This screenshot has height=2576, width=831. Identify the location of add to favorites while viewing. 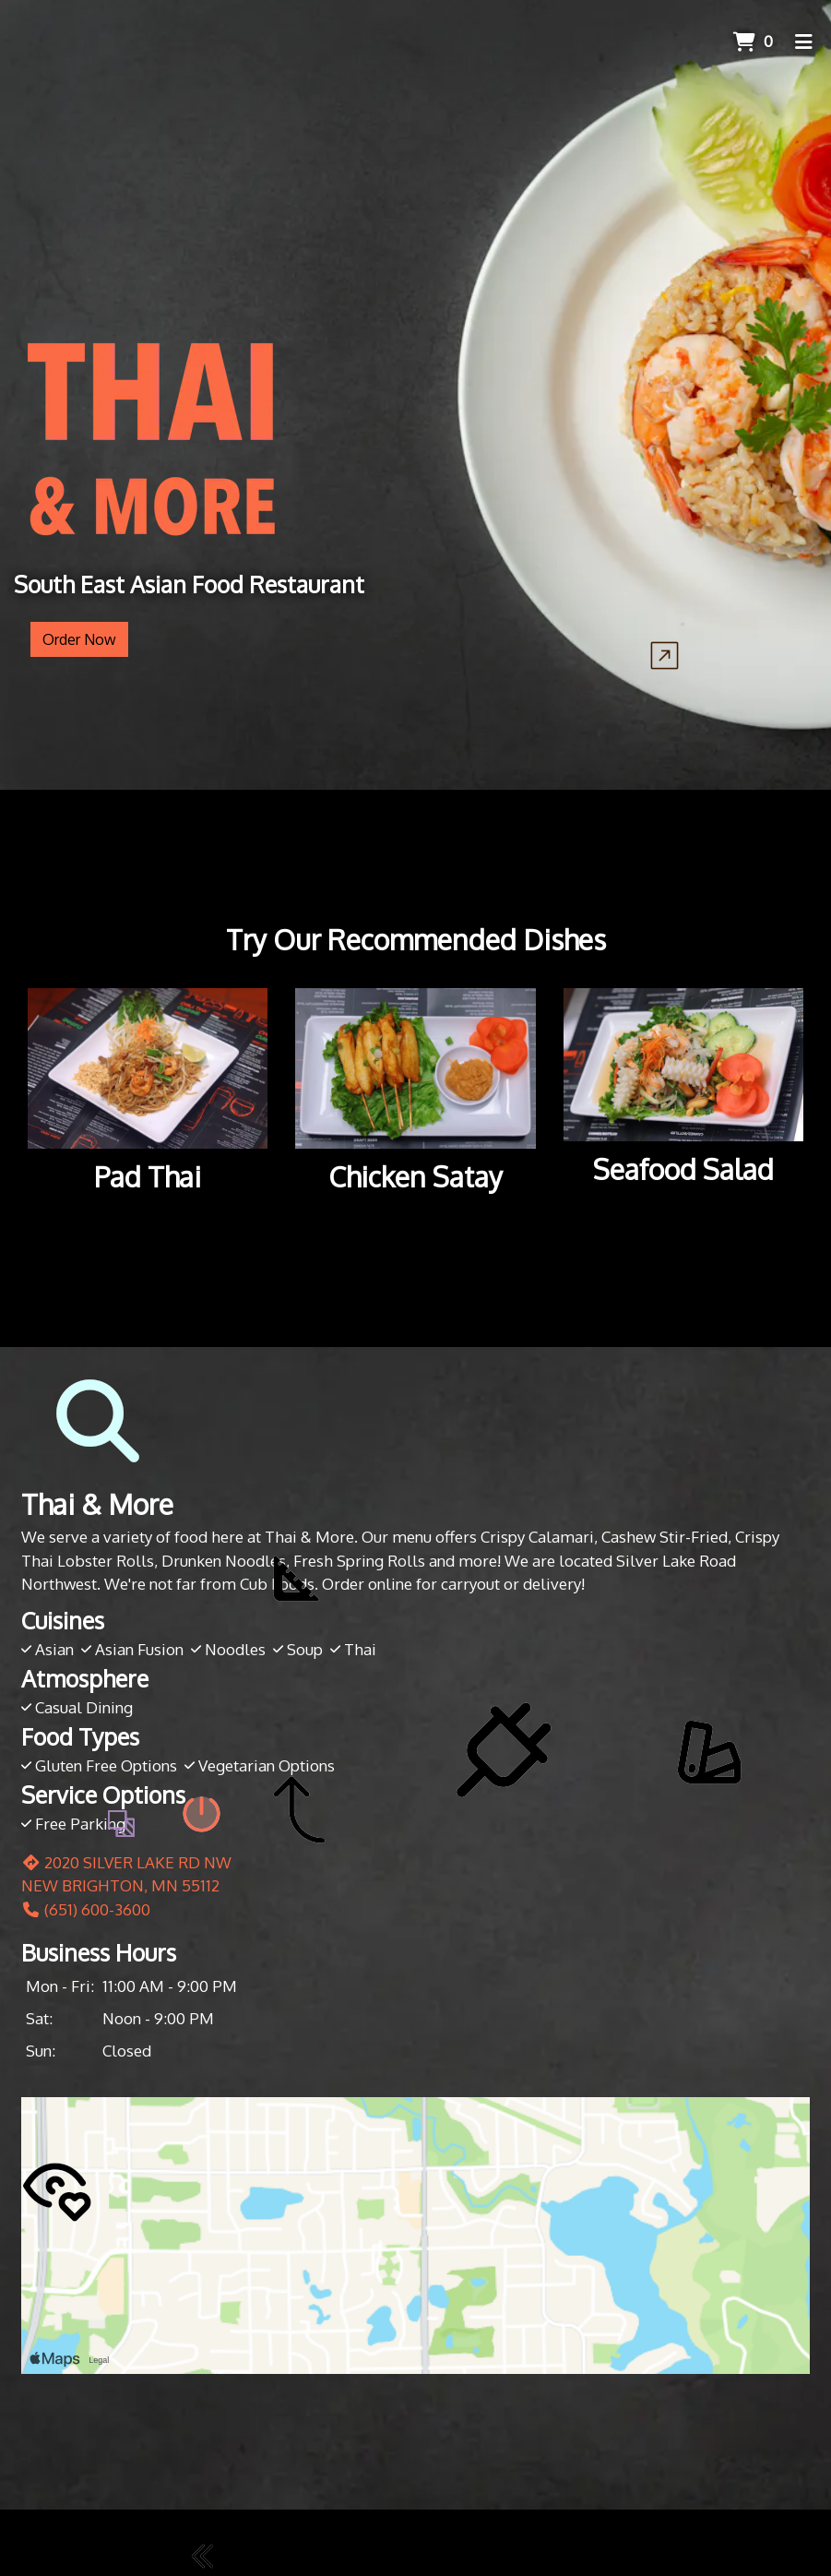
(55, 2186).